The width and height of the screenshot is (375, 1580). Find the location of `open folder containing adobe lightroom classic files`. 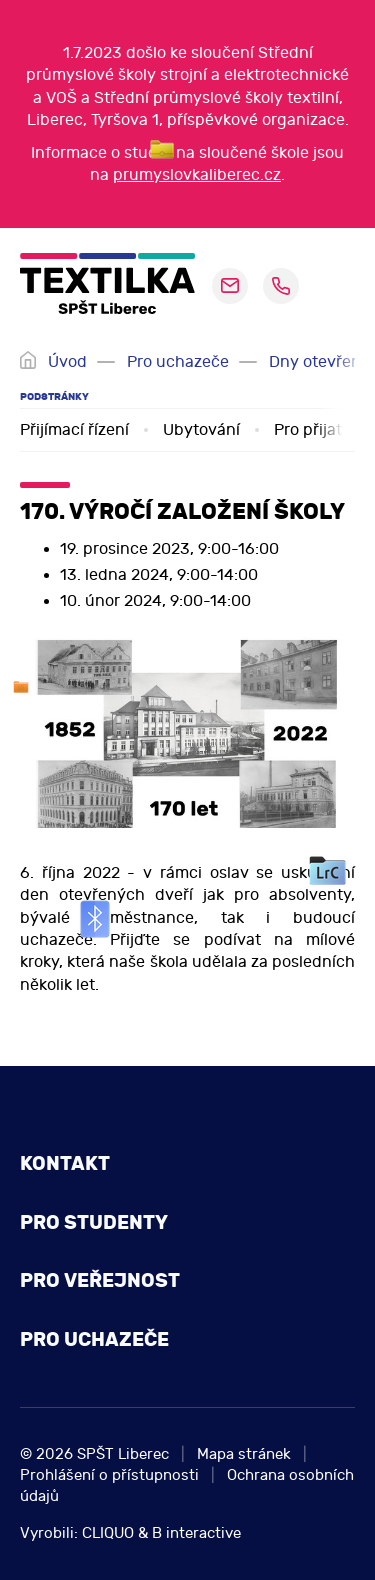

open folder containing adobe lightroom classic files is located at coordinates (327, 871).